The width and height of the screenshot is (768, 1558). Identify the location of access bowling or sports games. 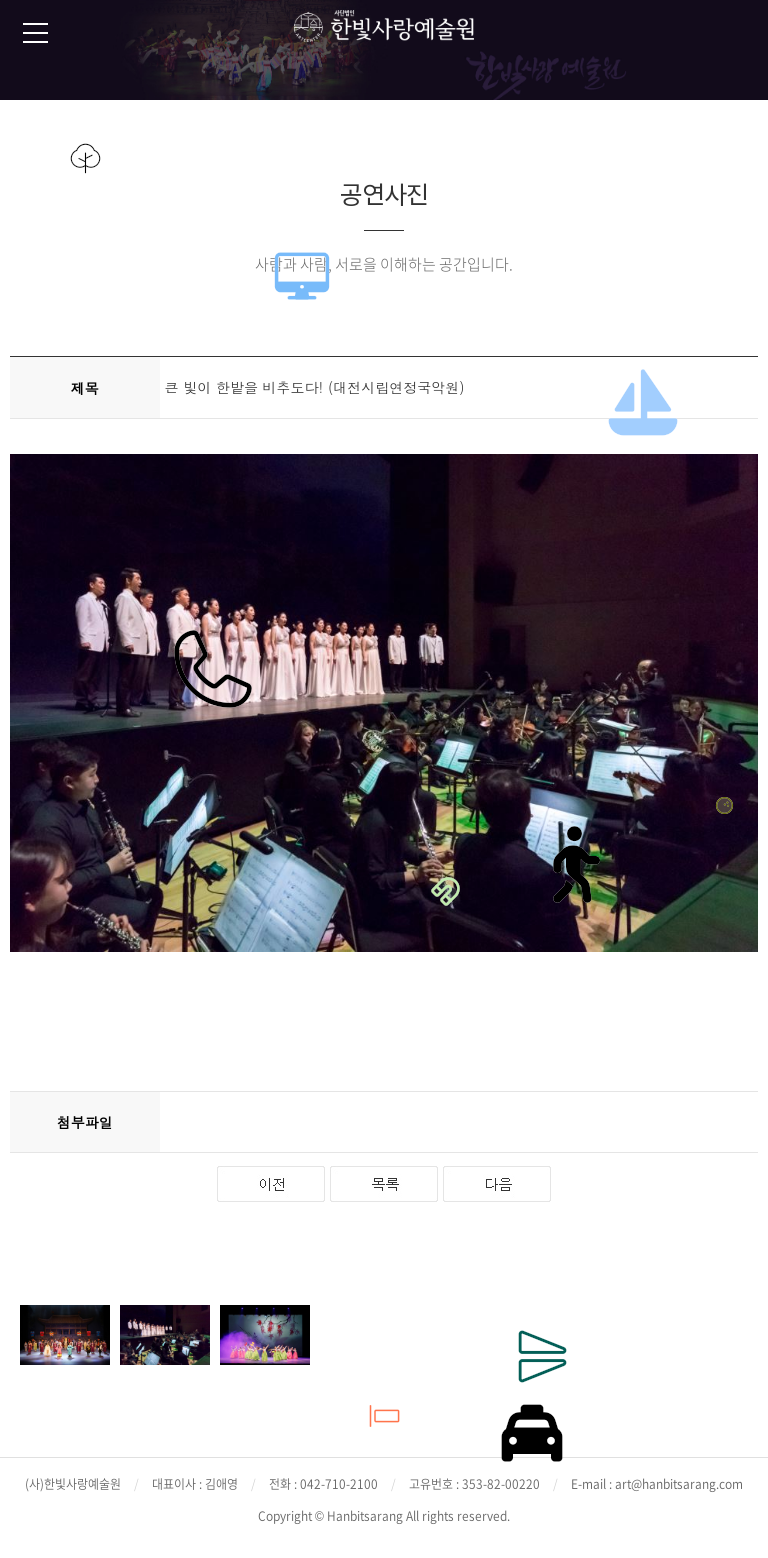
(724, 805).